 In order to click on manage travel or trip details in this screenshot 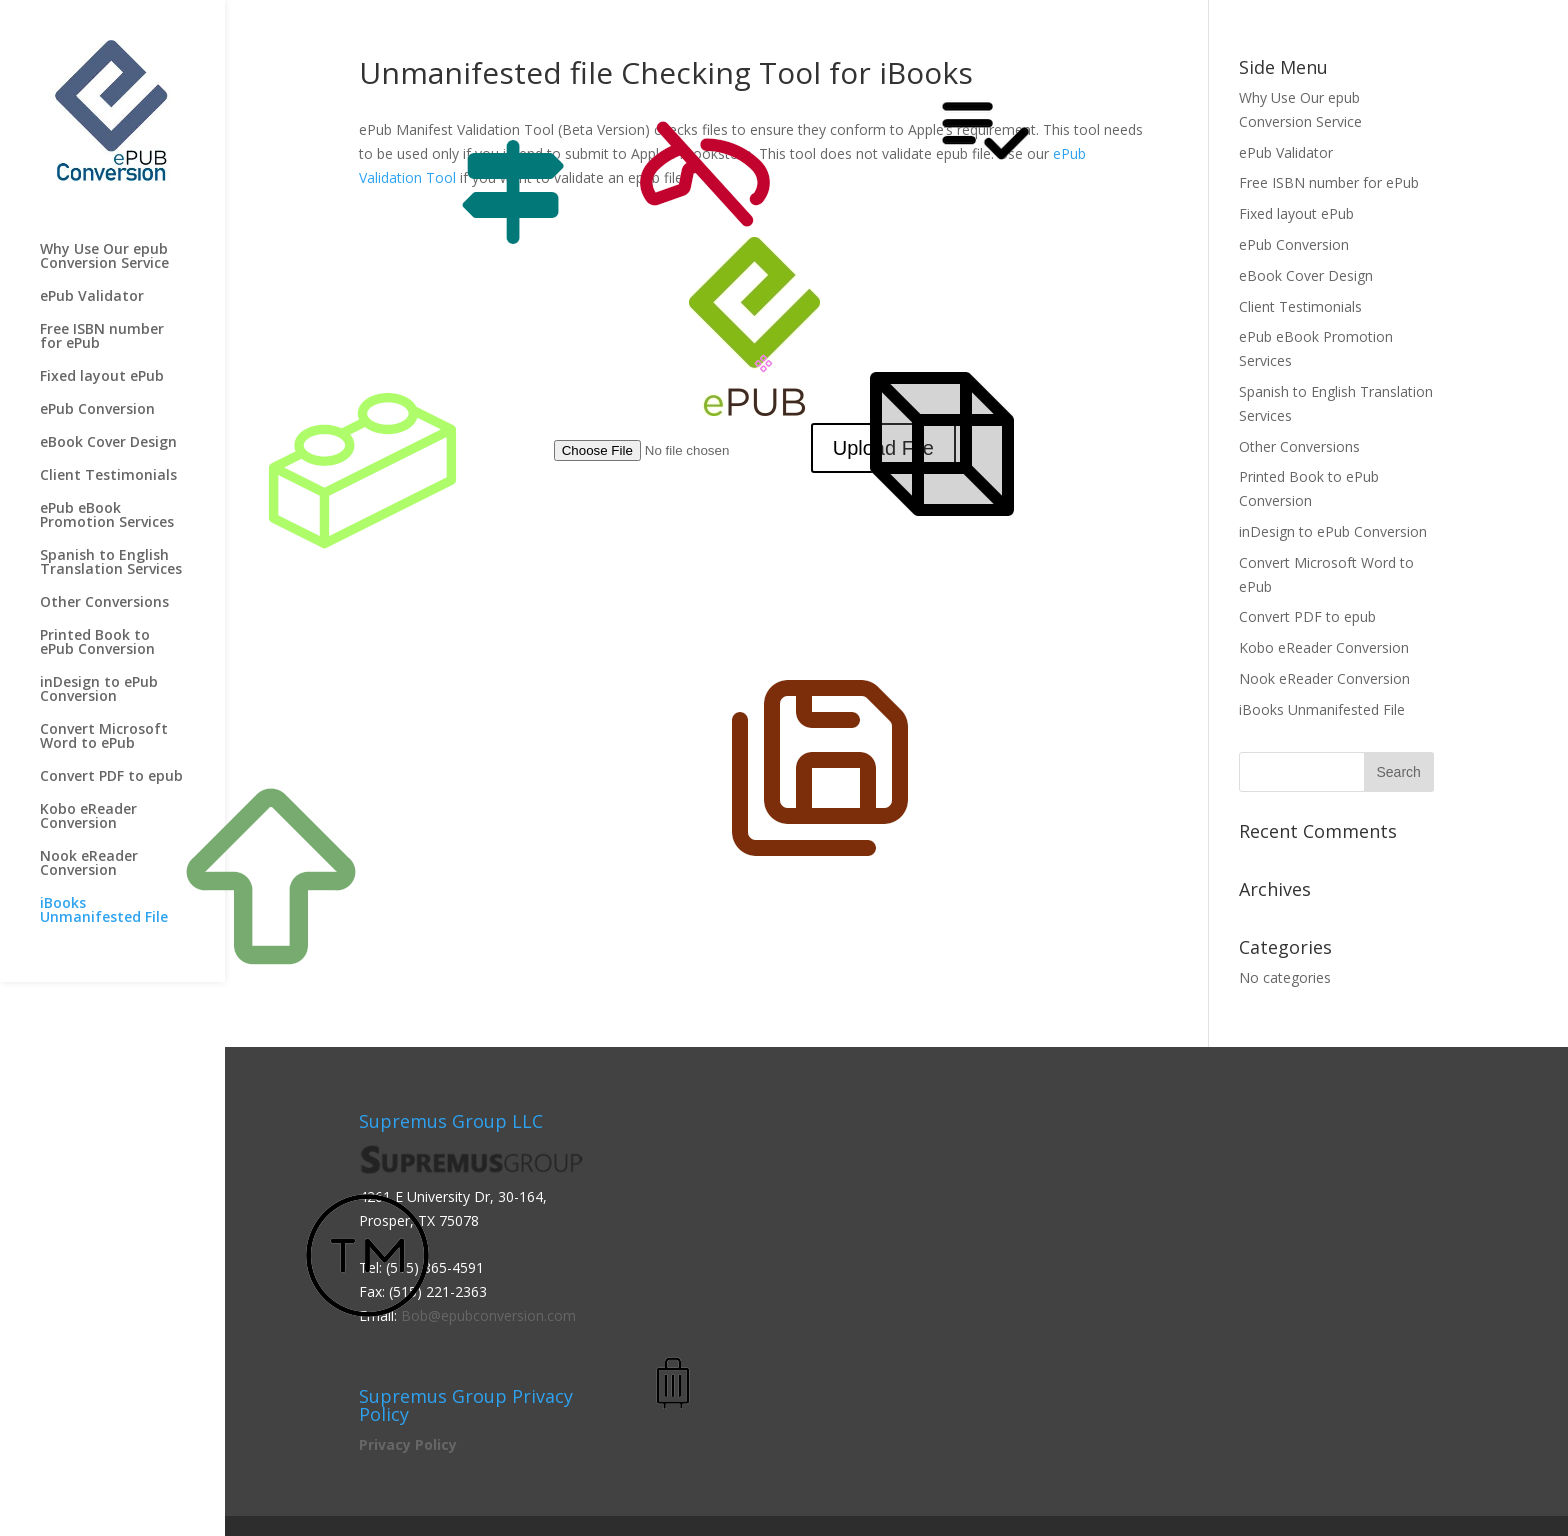, I will do `click(673, 1384)`.